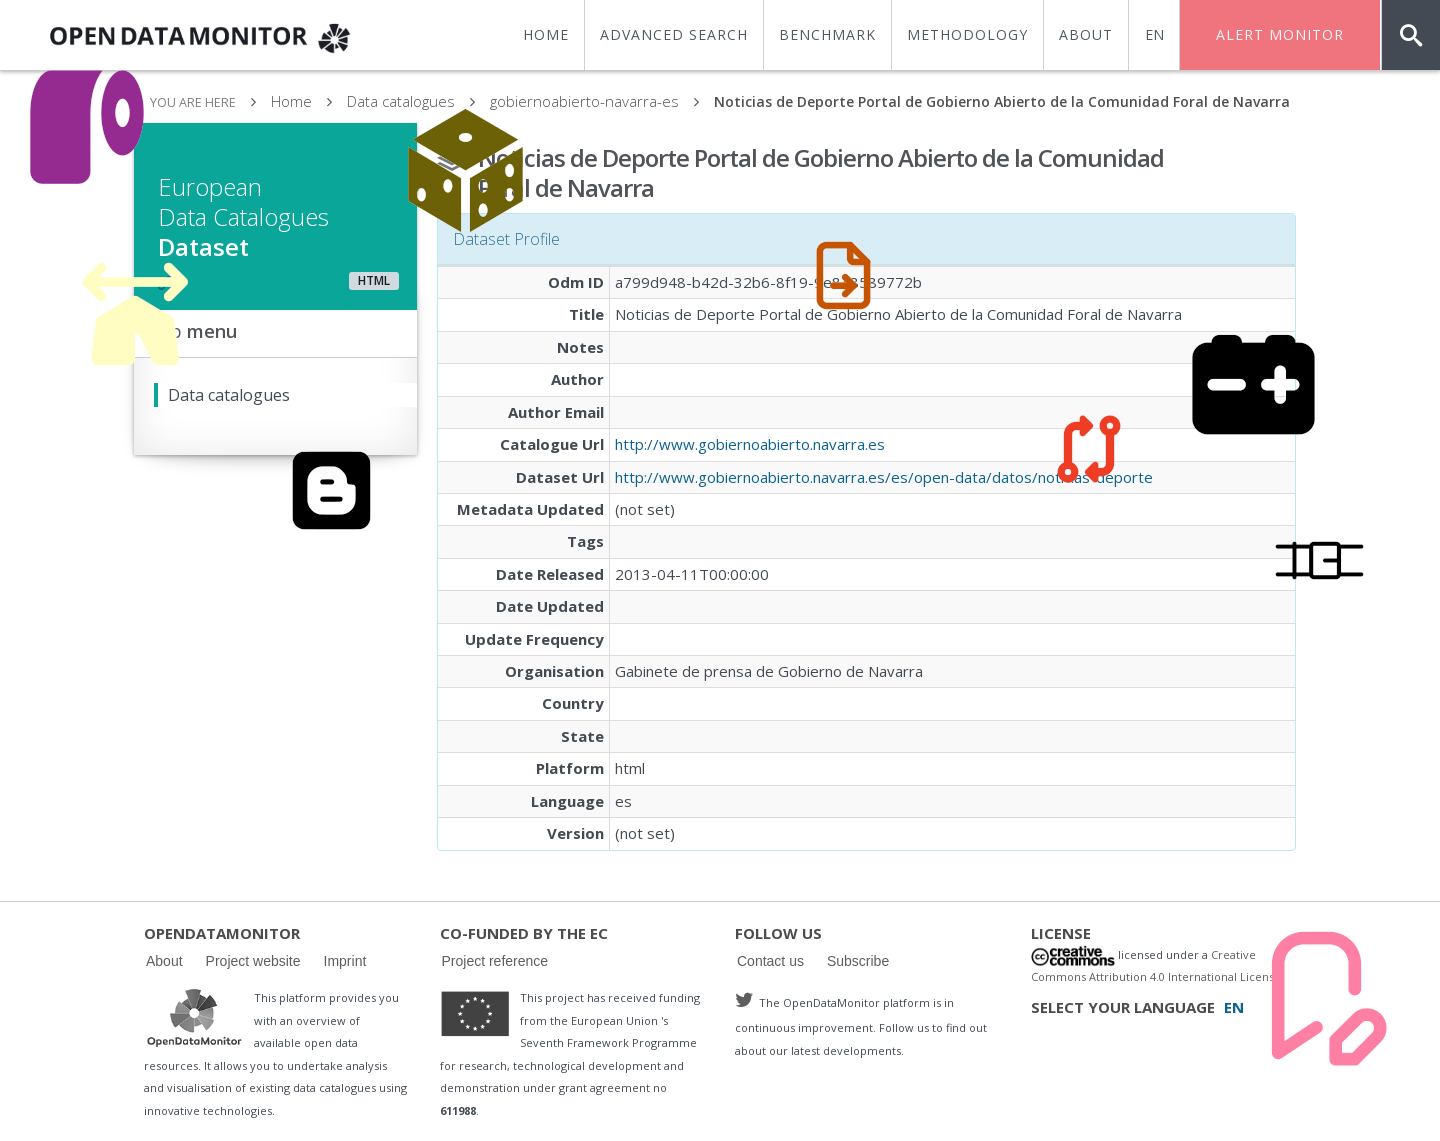  I want to click on toilet paper or bathroom supplies indicator, so click(87, 120).